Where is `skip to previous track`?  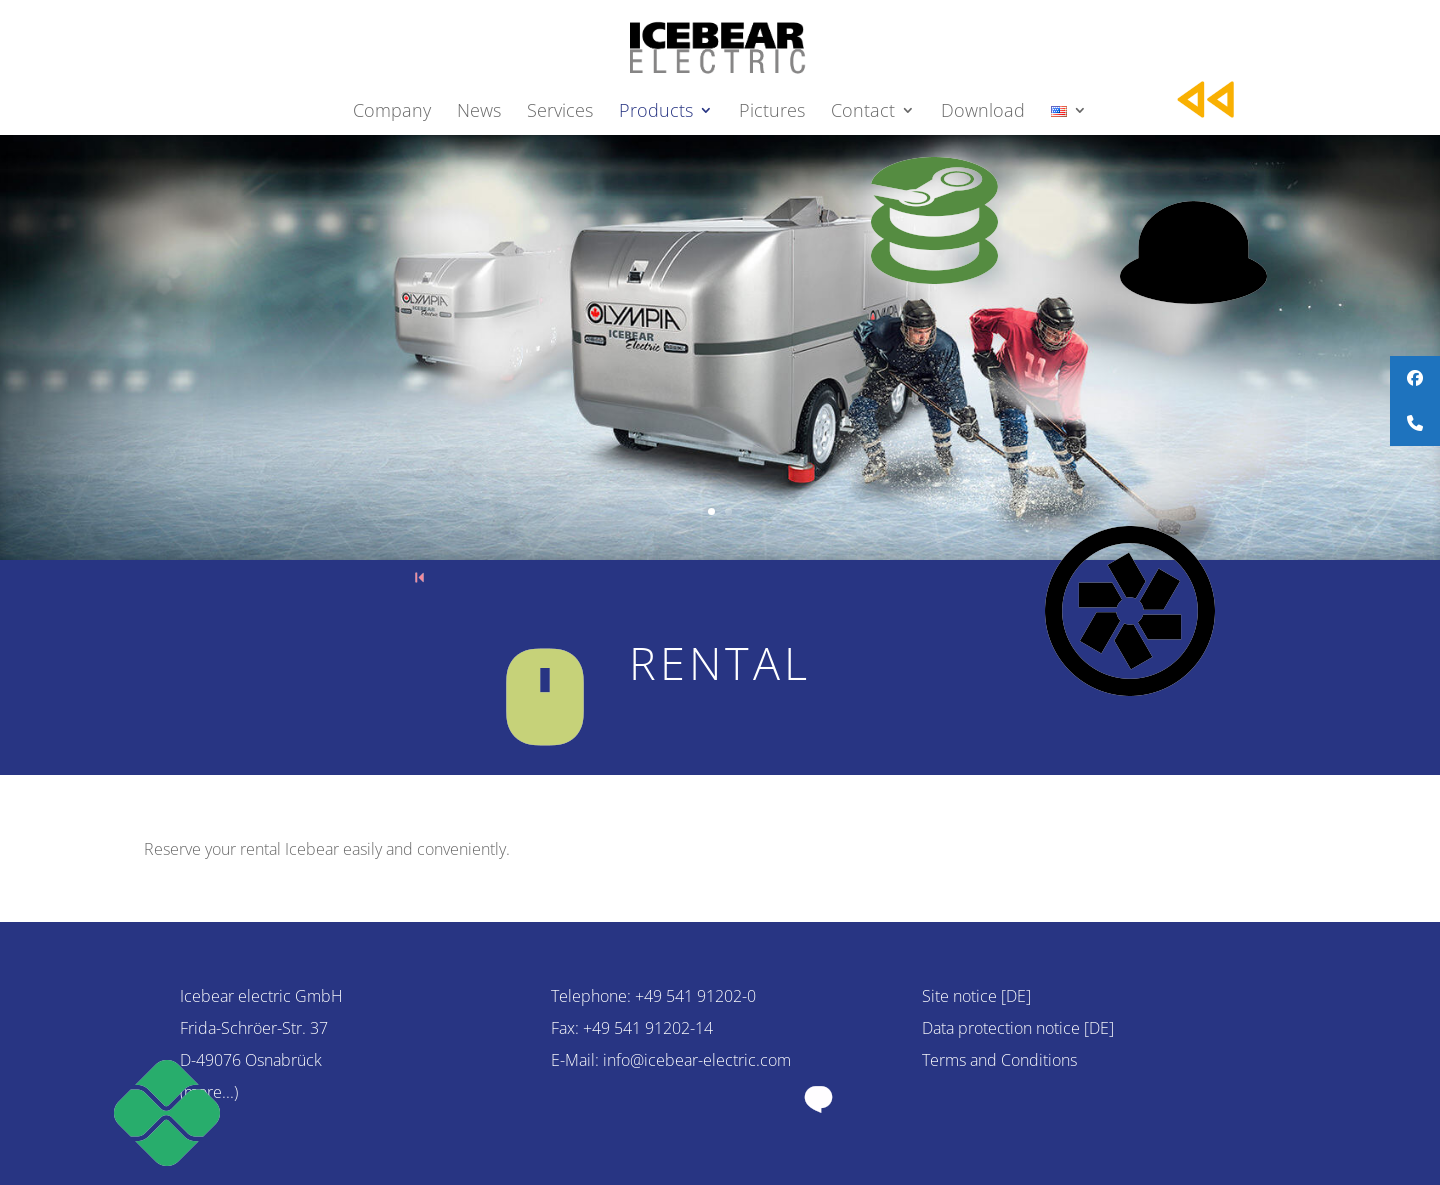
skip to previous track is located at coordinates (419, 577).